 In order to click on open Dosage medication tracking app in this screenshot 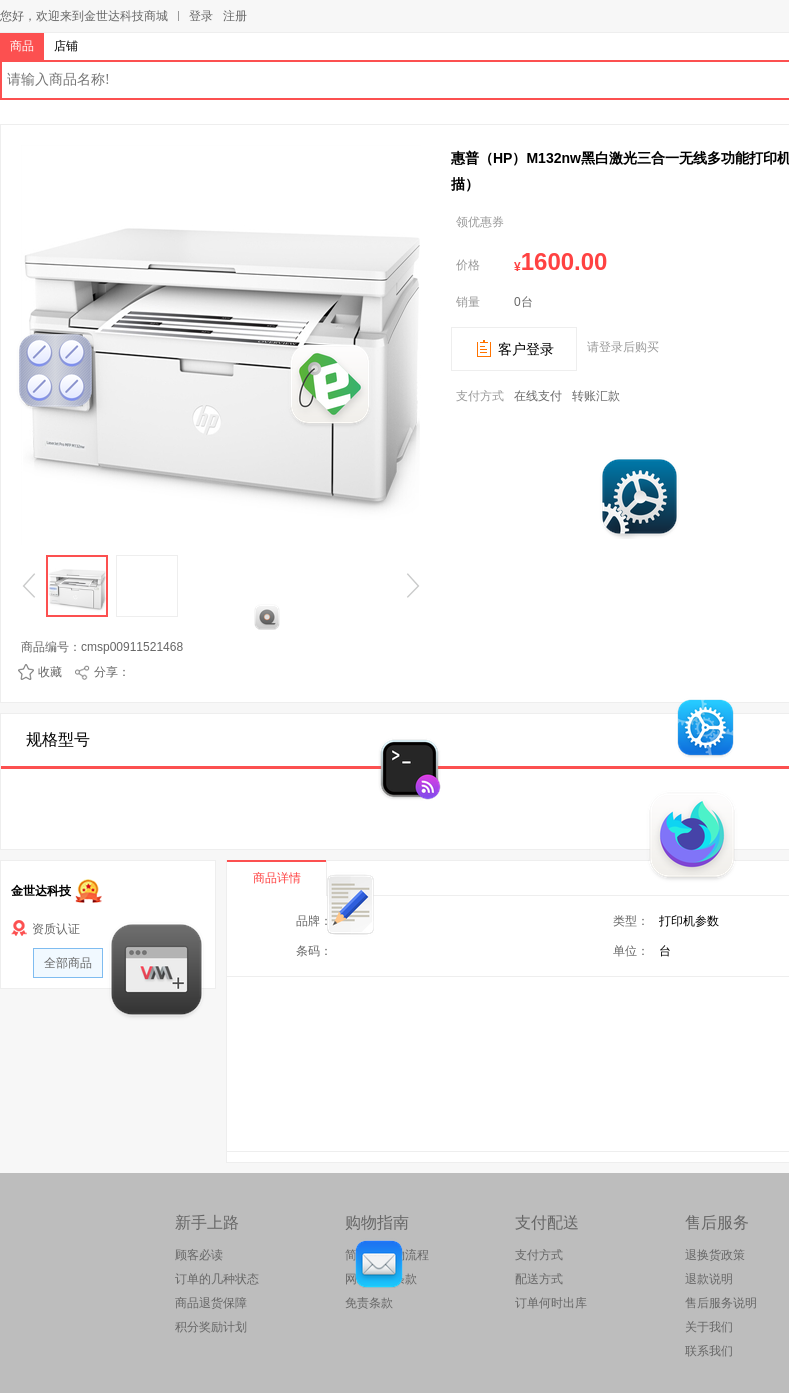, I will do `click(55, 370)`.